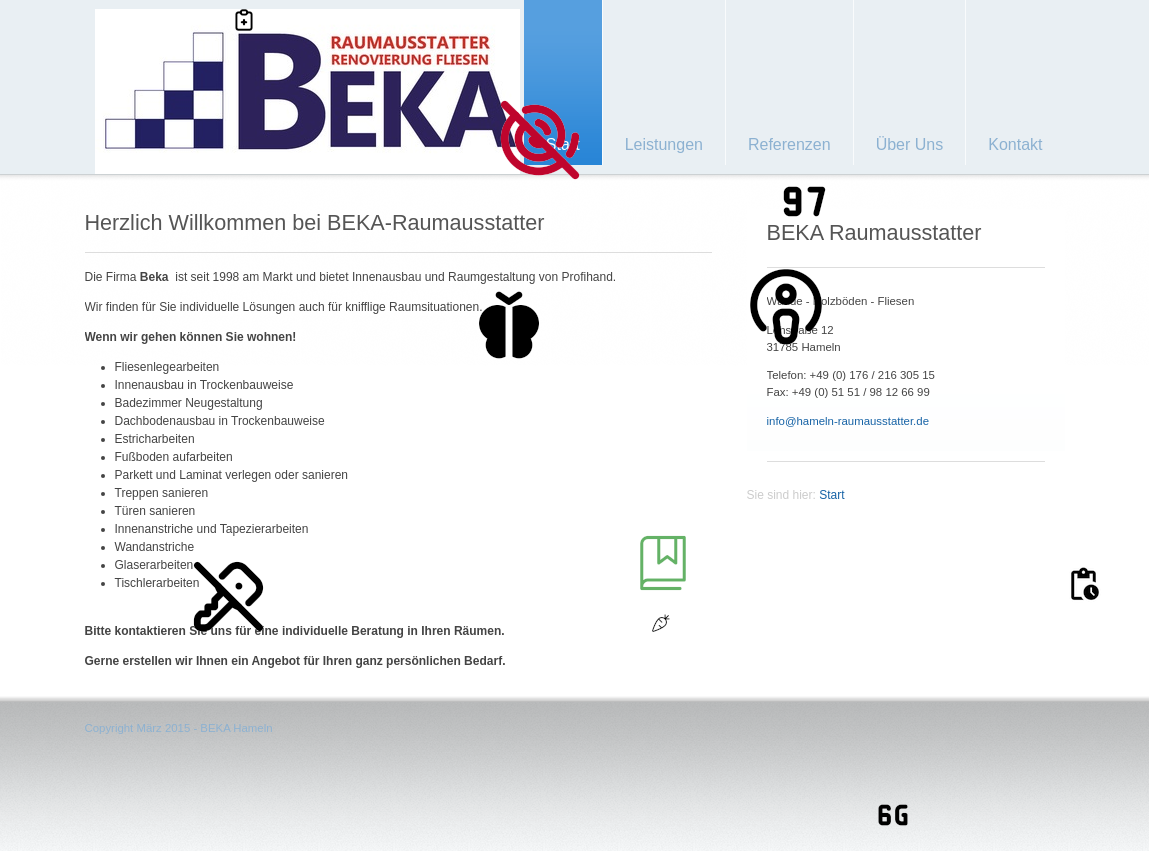 The image size is (1149, 851). Describe the element at coordinates (663, 563) in the screenshot. I see `access your bookmarked reading material` at that location.